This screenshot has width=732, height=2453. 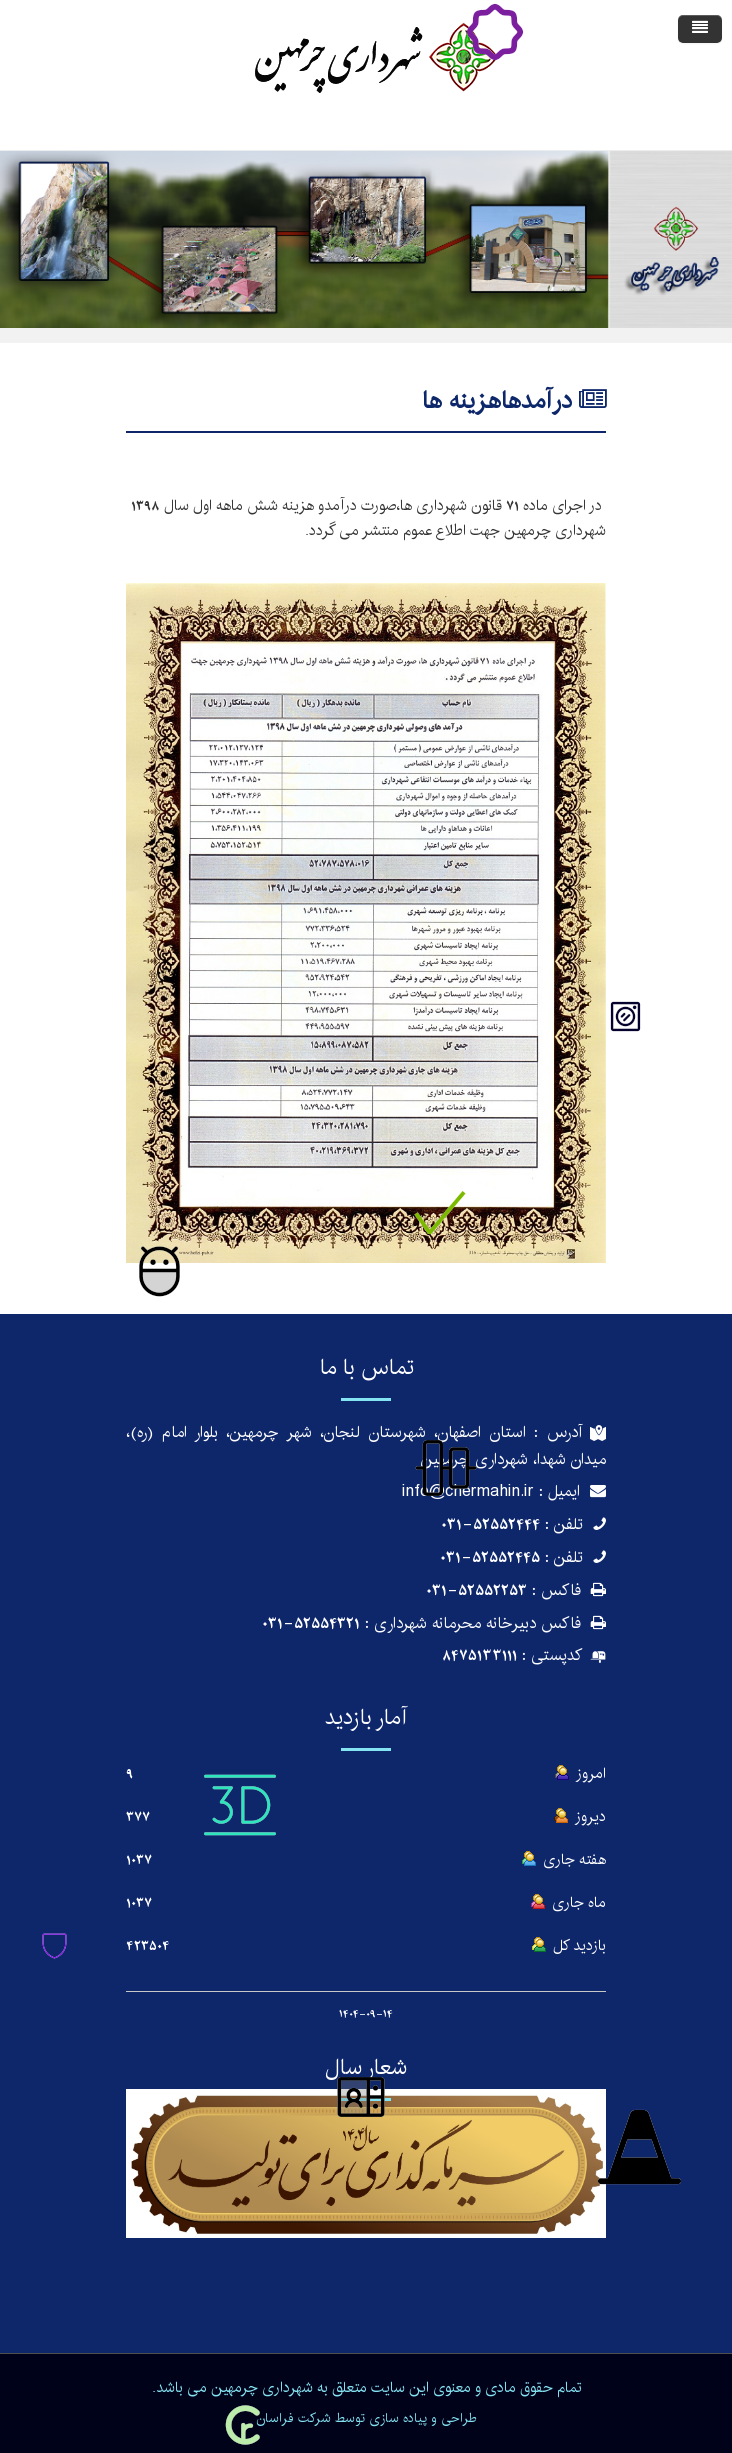 What do you see at coordinates (625, 1016) in the screenshot?
I see `access laundry or washing machine controls` at bounding box center [625, 1016].